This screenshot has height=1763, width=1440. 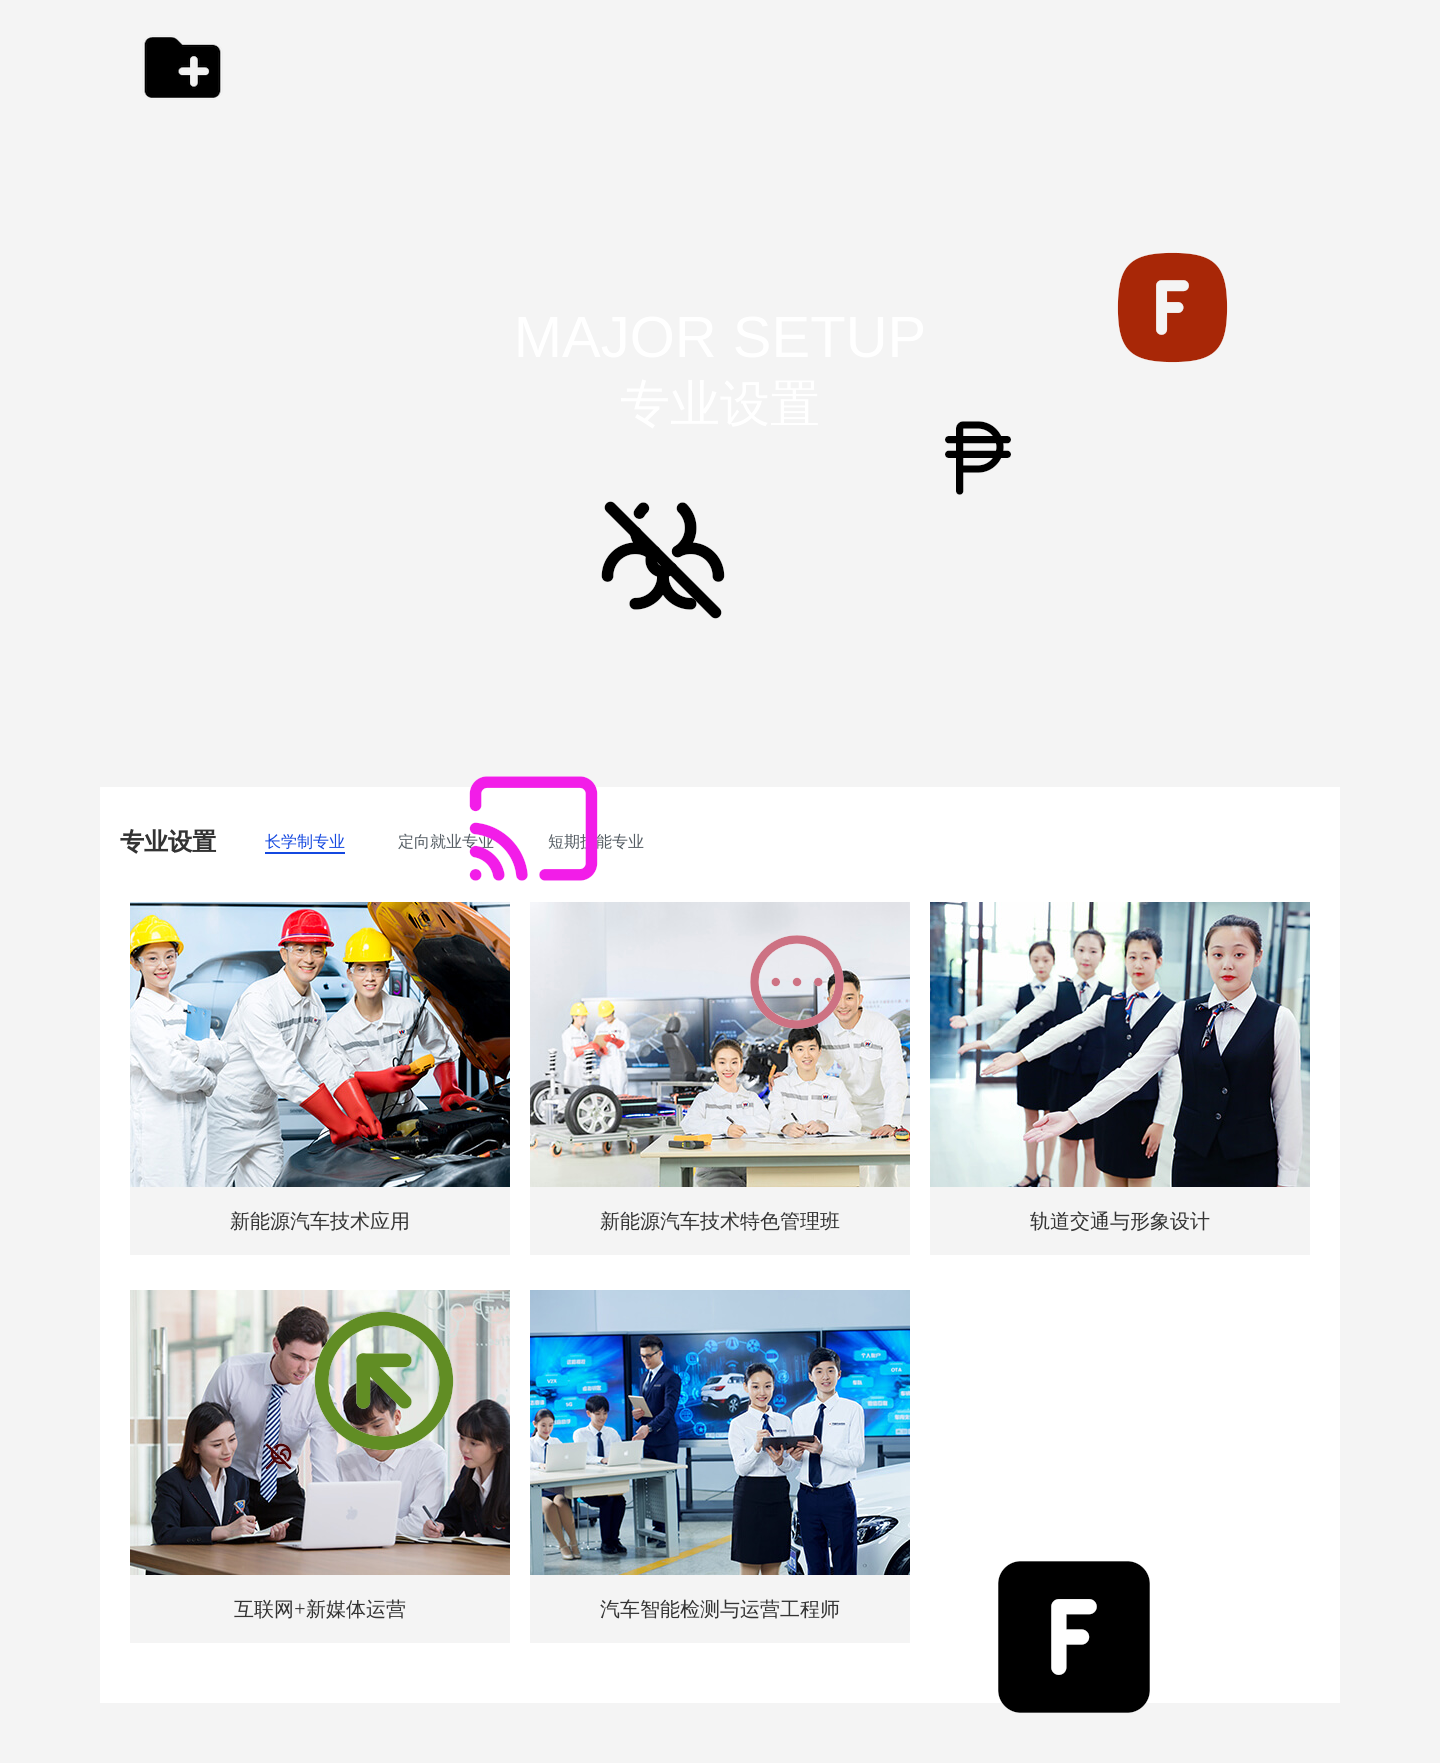 I want to click on indicates biohazard warning is disabled, so click(x=663, y=560).